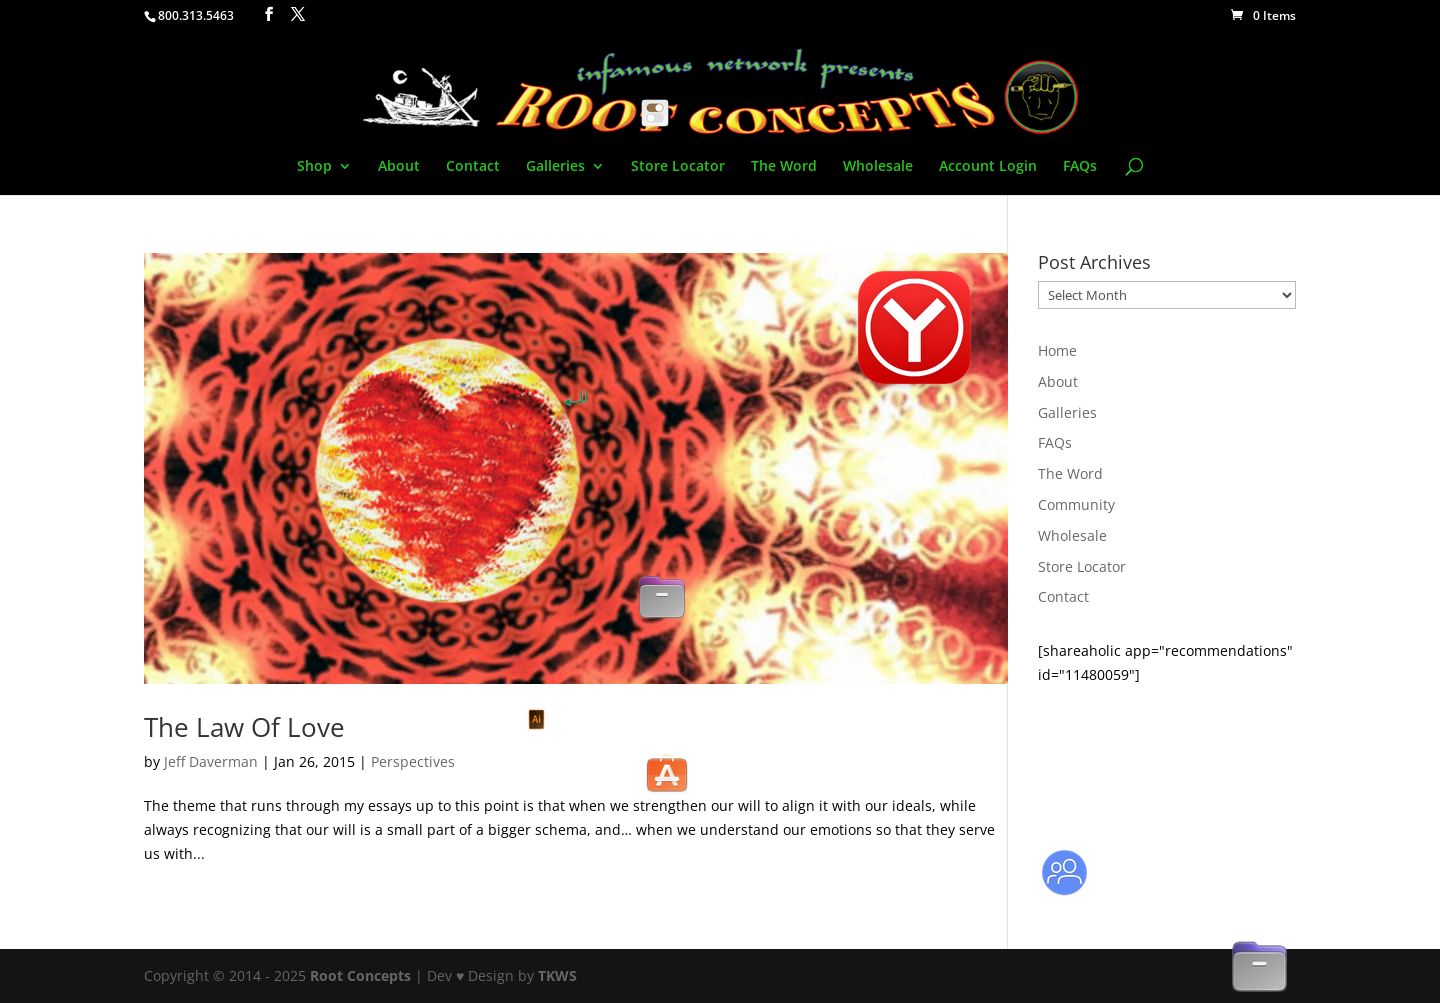 Image resolution: width=1440 pixels, height=1003 pixels. Describe the element at coordinates (662, 597) in the screenshot. I see `open the file manager` at that location.